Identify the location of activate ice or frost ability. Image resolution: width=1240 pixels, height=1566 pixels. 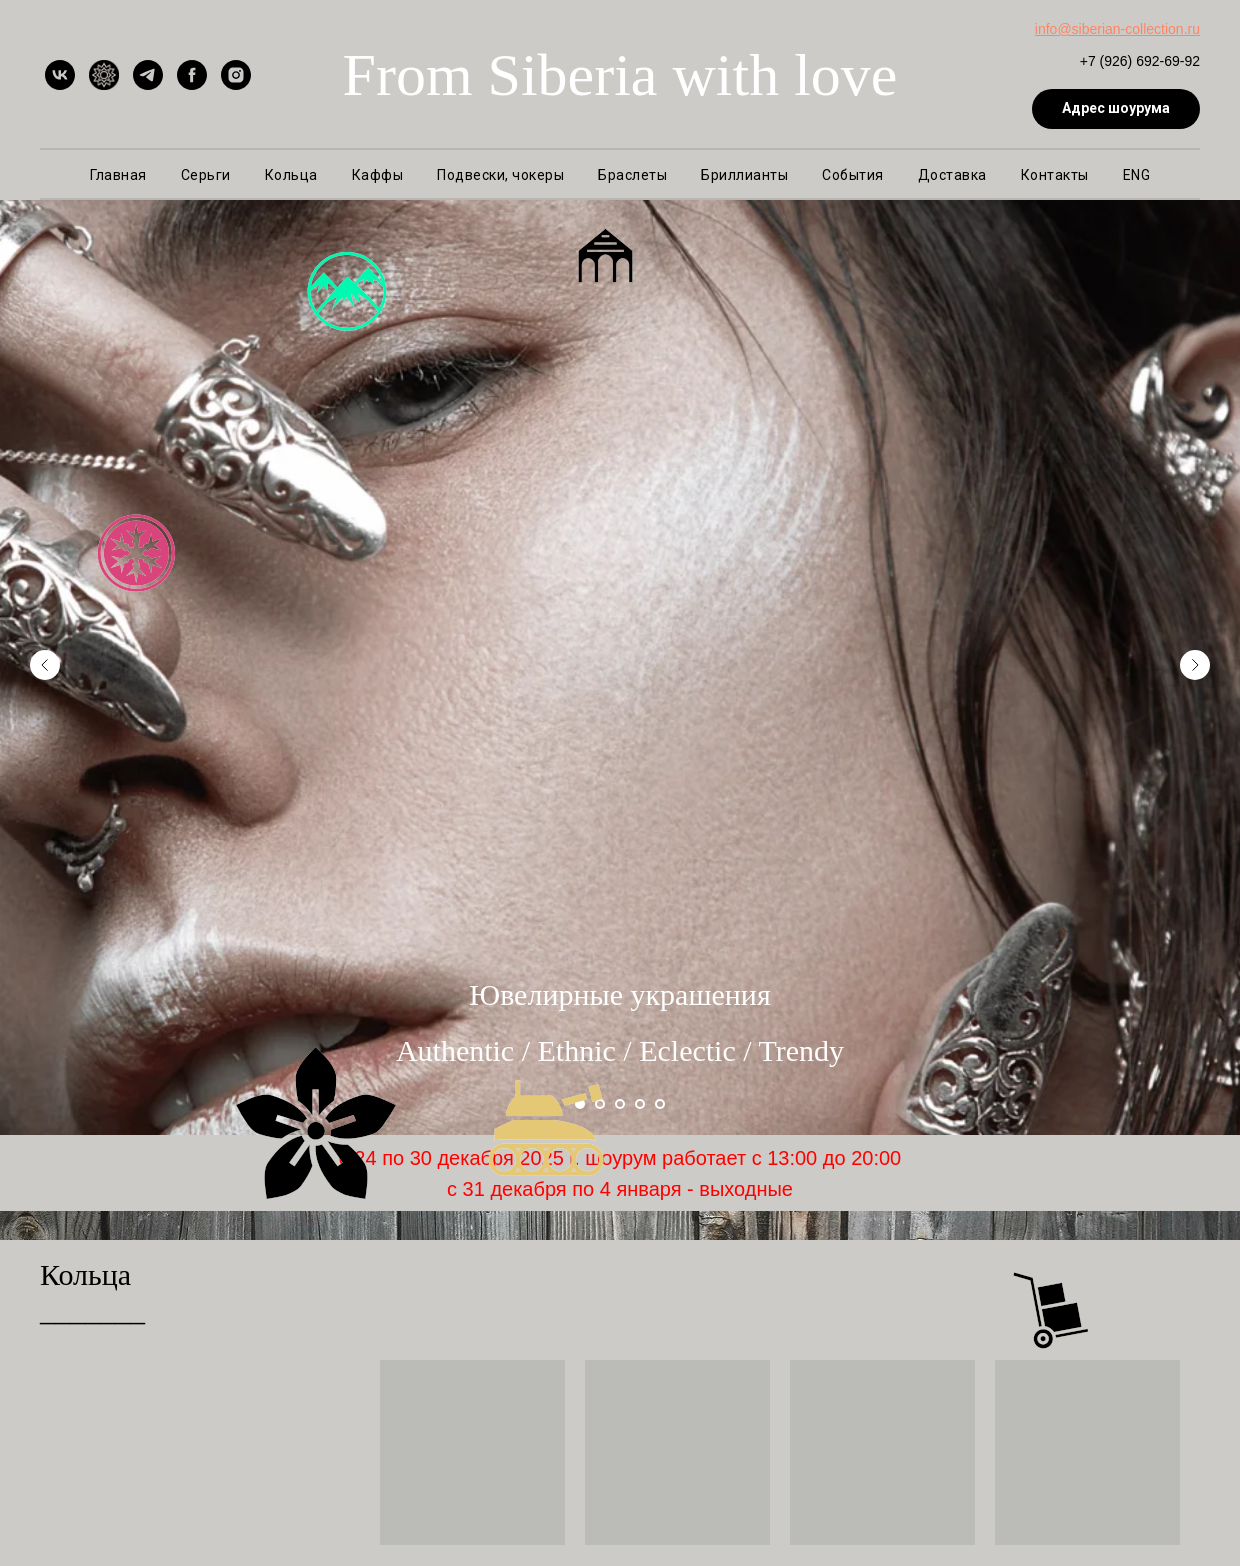
(136, 553).